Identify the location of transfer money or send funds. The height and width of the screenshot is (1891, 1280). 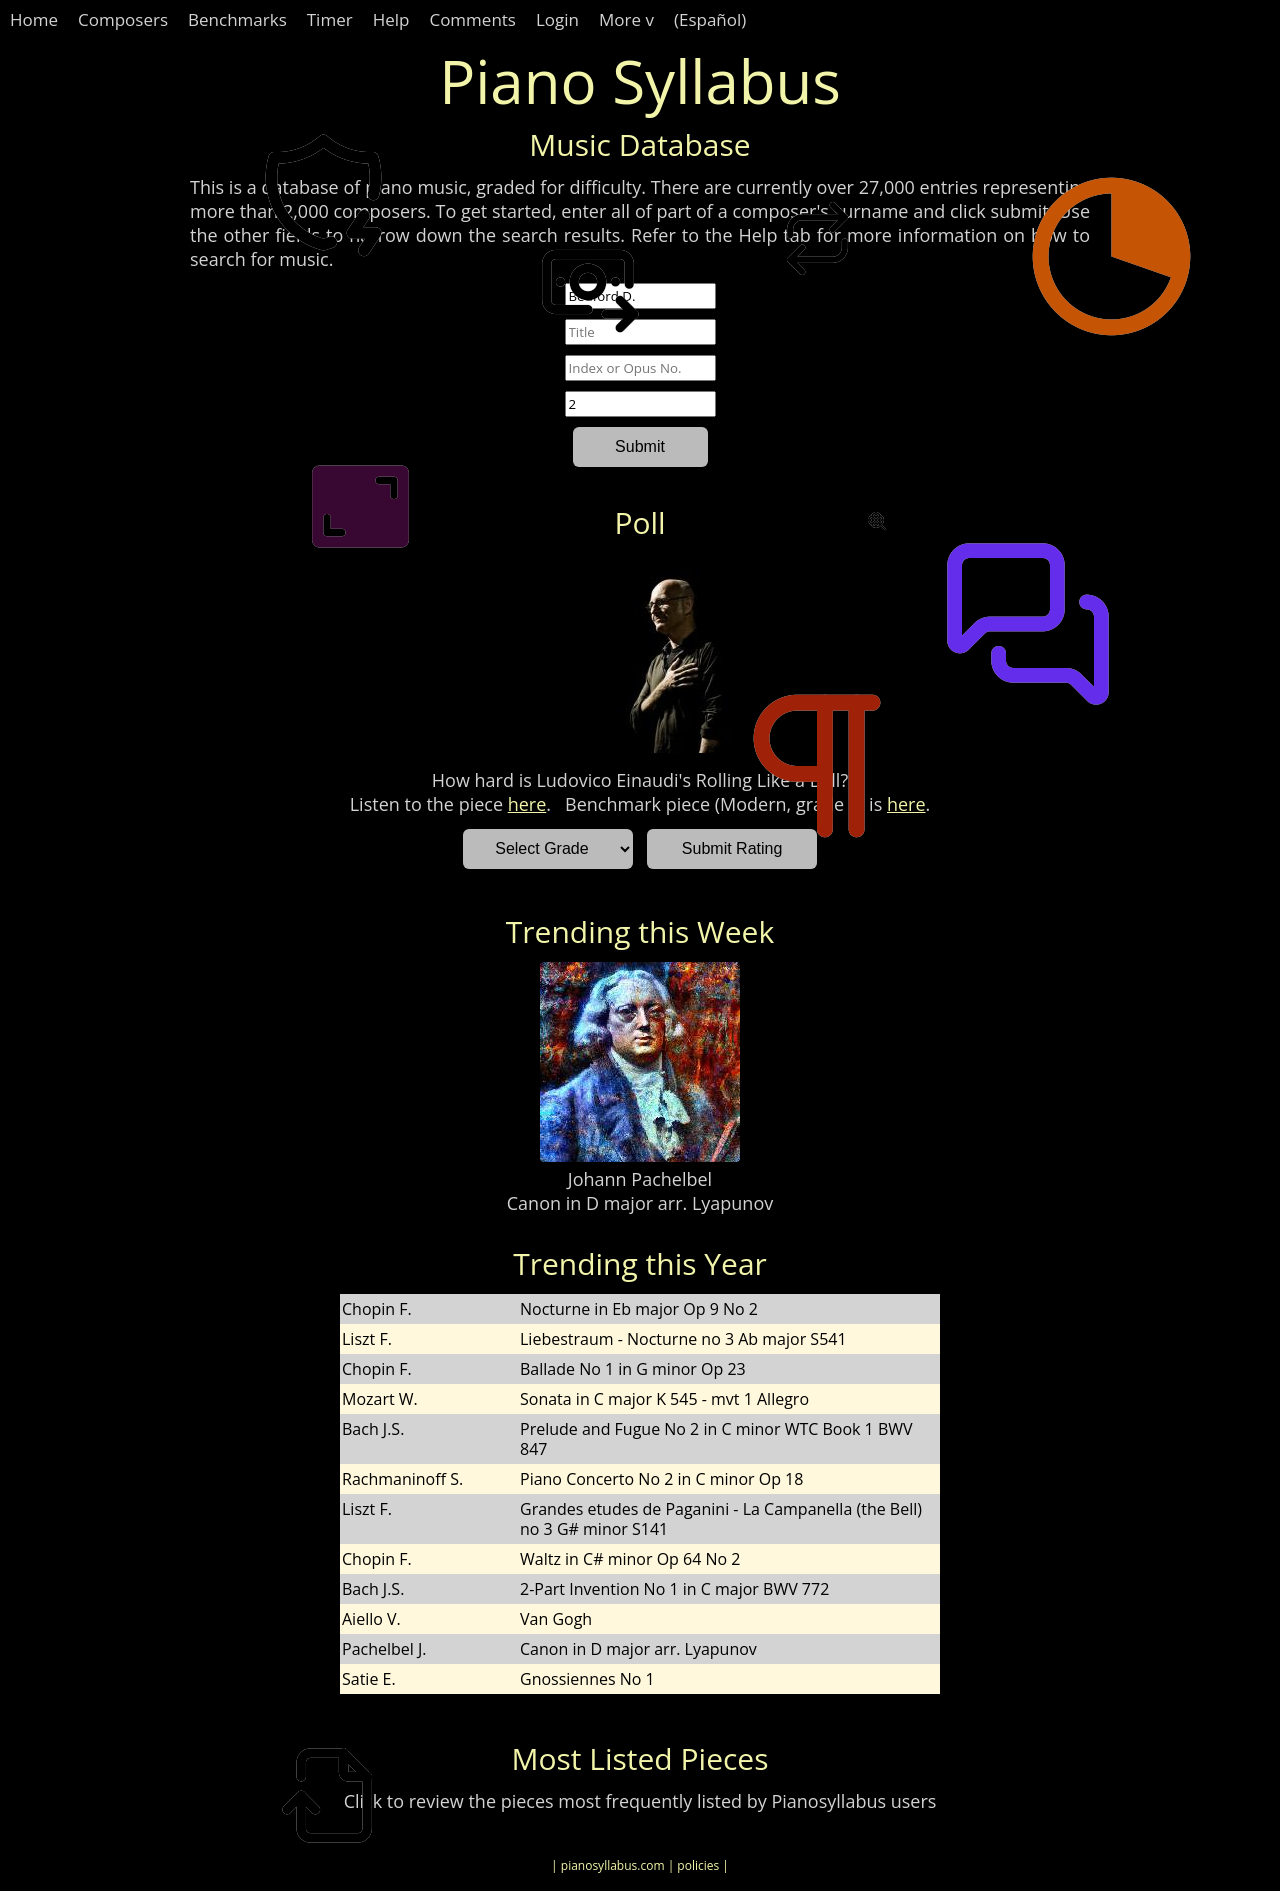
(588, 282).